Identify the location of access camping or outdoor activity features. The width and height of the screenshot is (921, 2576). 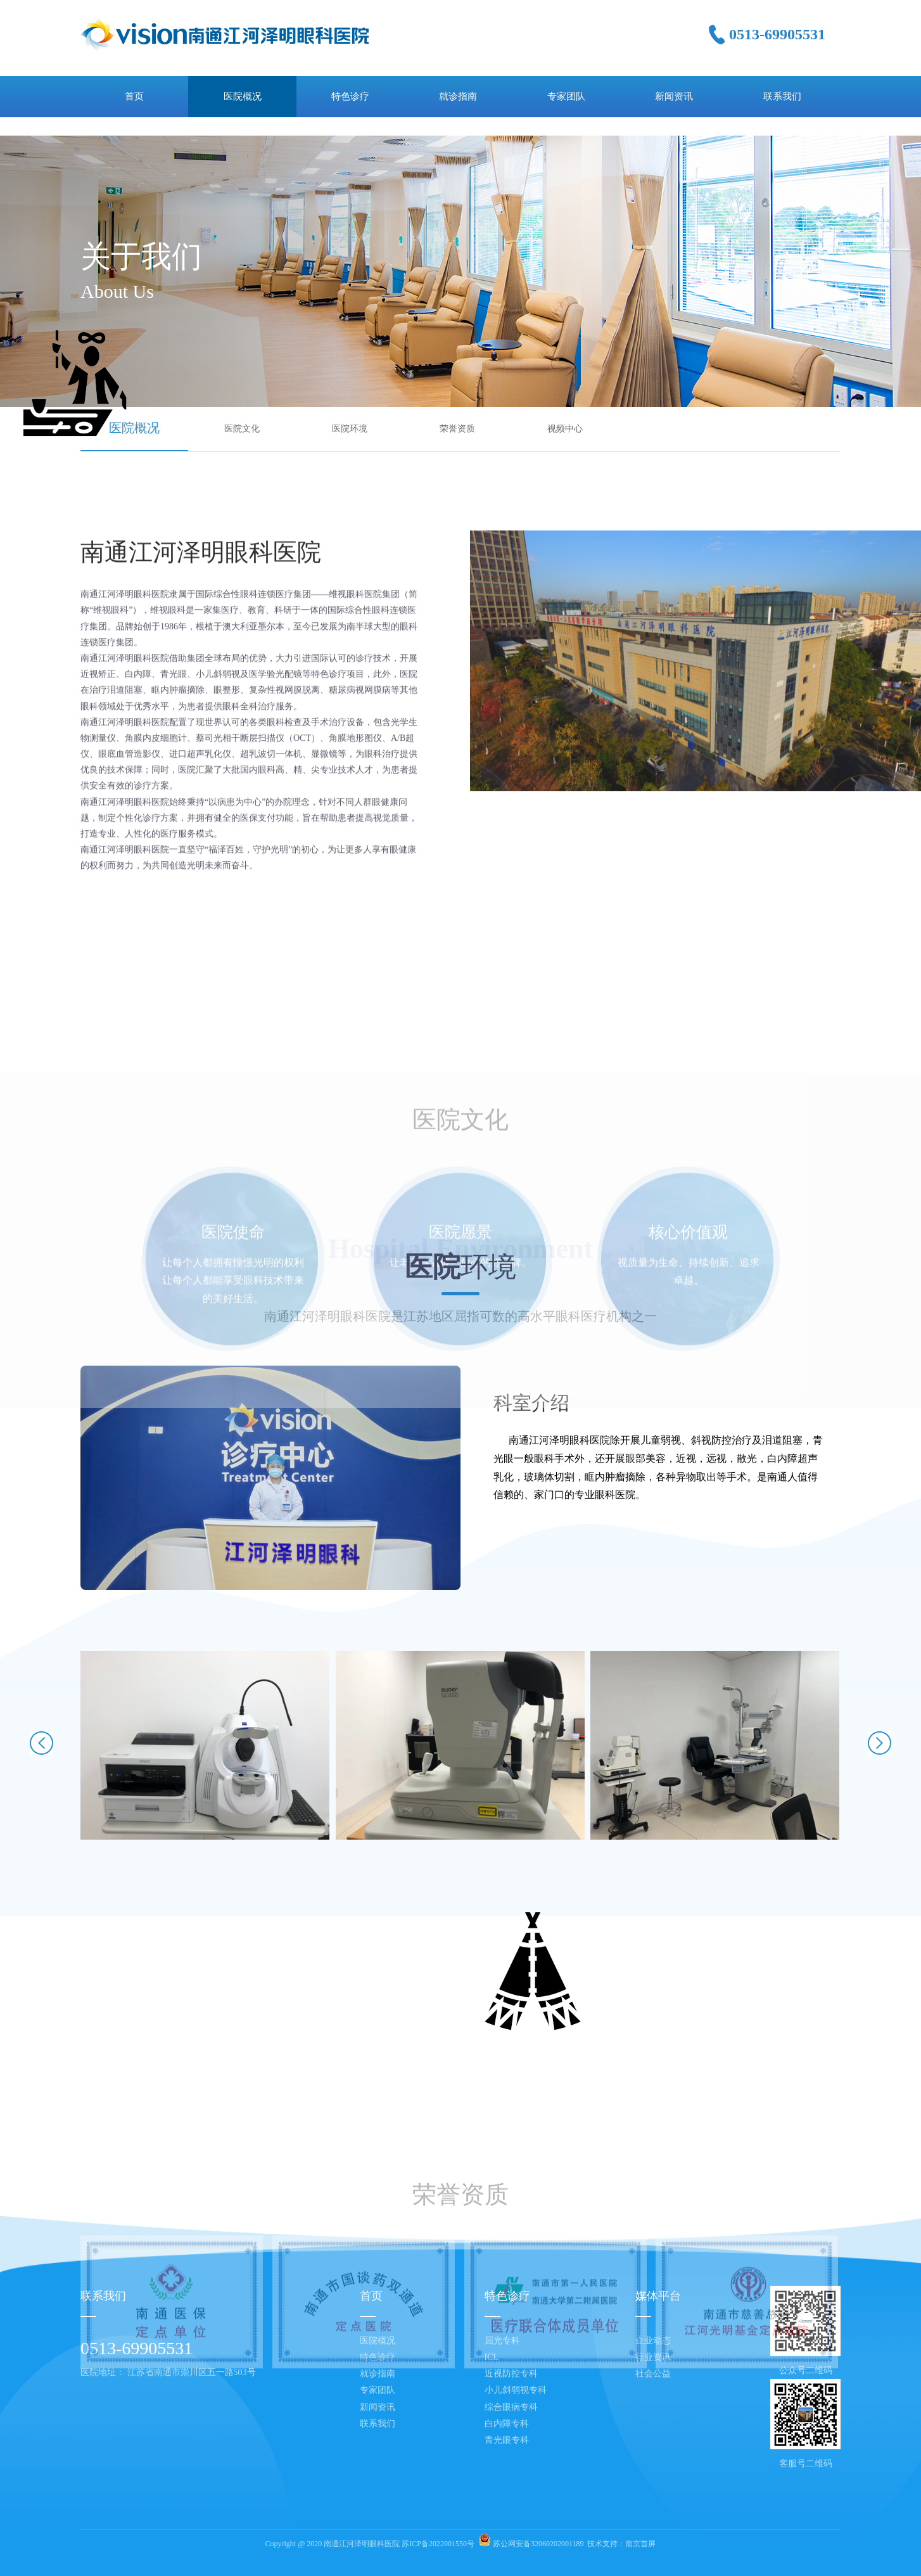
(533, 1971).